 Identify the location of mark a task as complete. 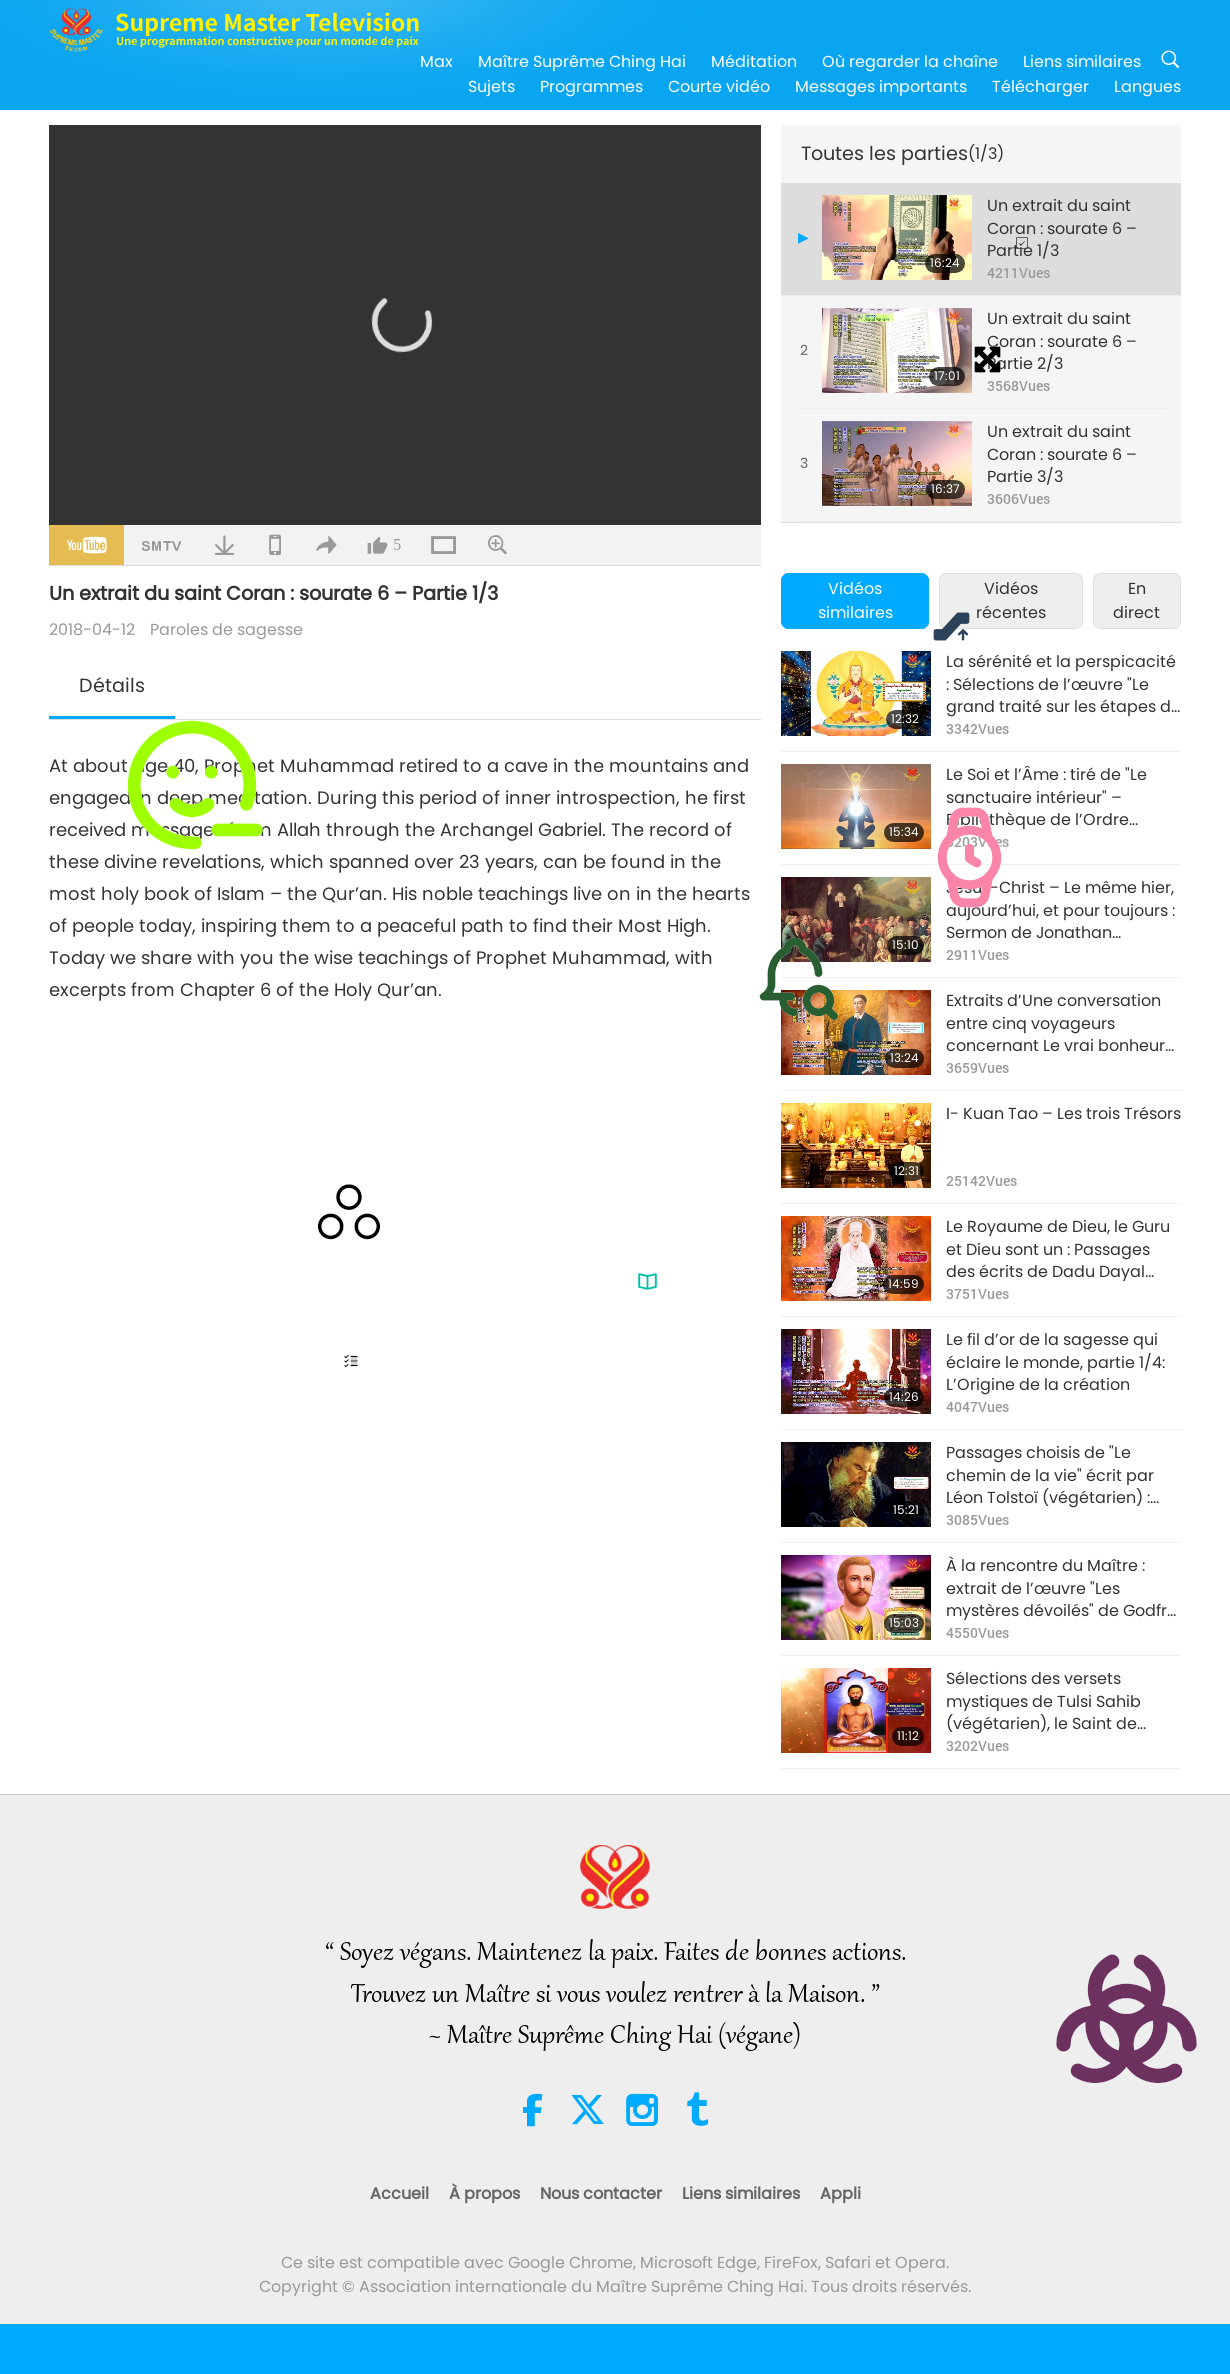
(1022, 243).